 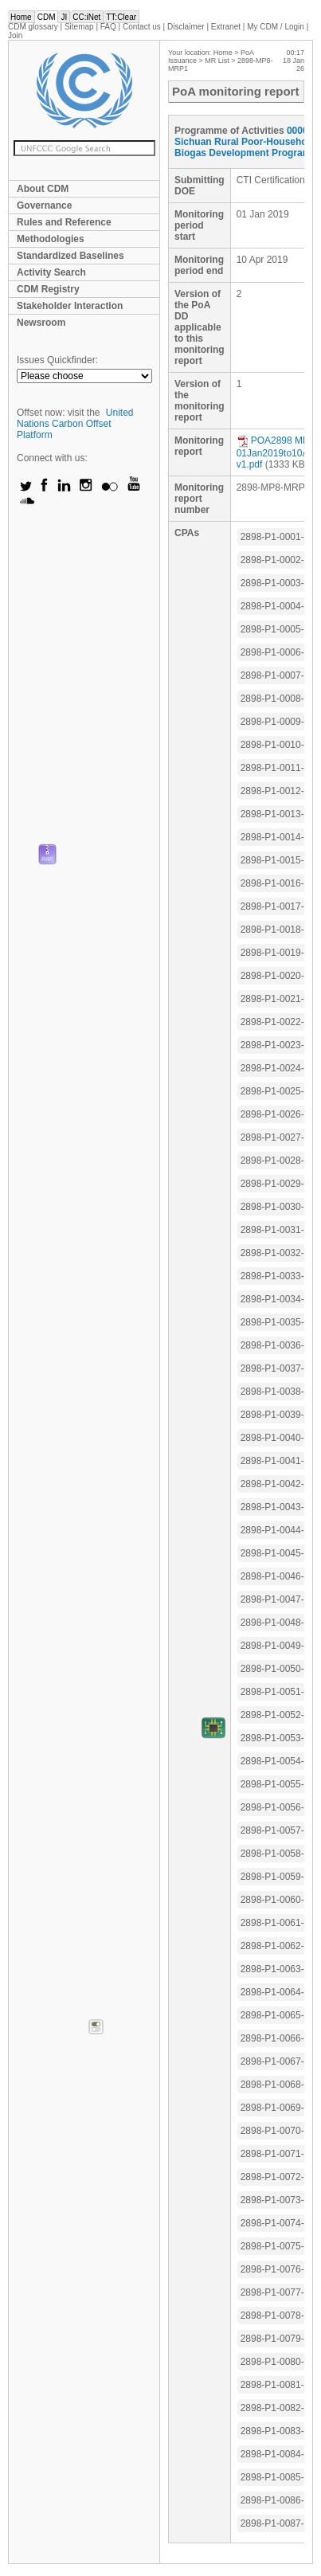 What do you see at coordinates (213, 1728) in the screenshot?
I see `open cpu-x system monitoring app` at bounding box center [213, 1728].